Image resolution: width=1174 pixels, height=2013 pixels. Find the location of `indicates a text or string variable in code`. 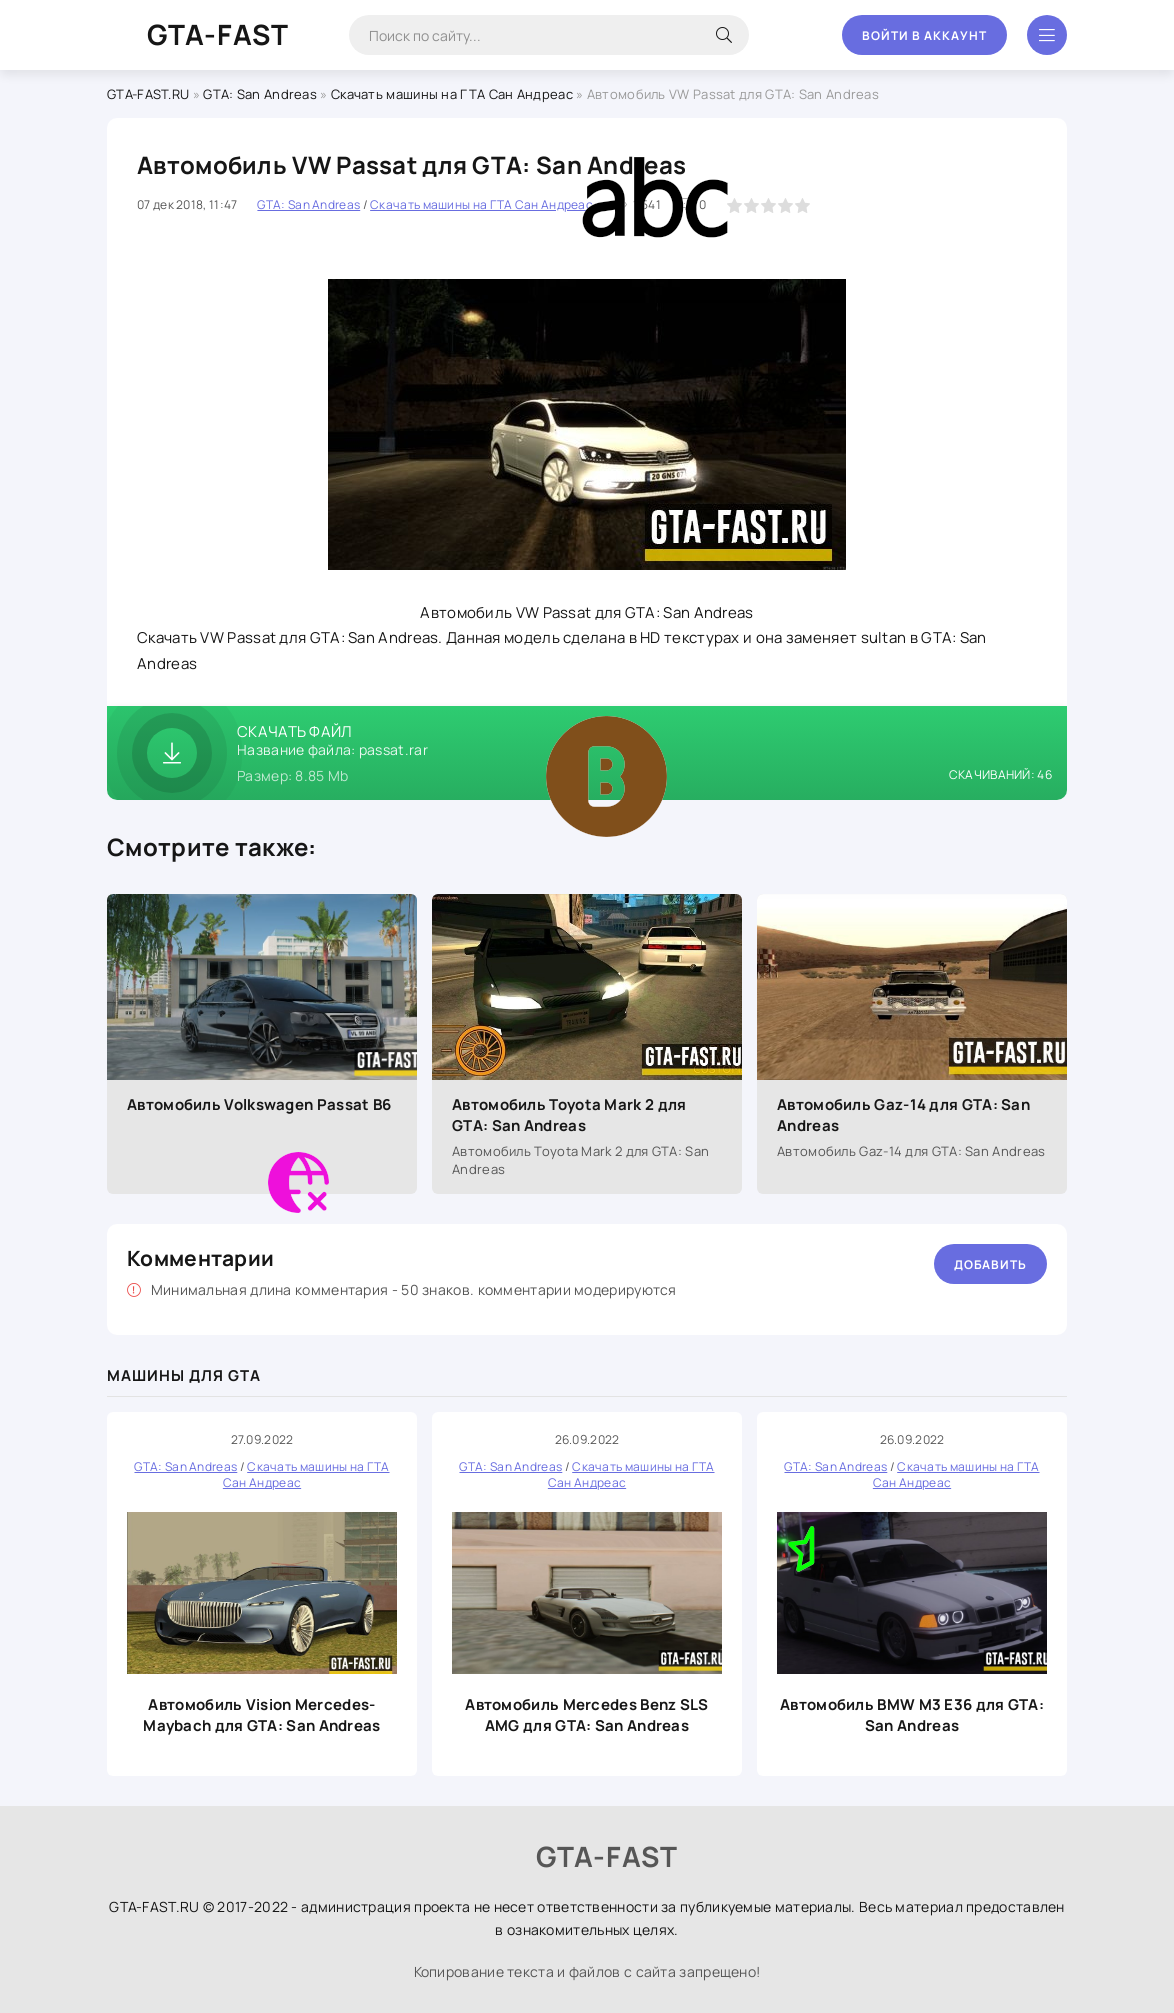

indicates a text or string variable in code is located at coordinates (655, 204).